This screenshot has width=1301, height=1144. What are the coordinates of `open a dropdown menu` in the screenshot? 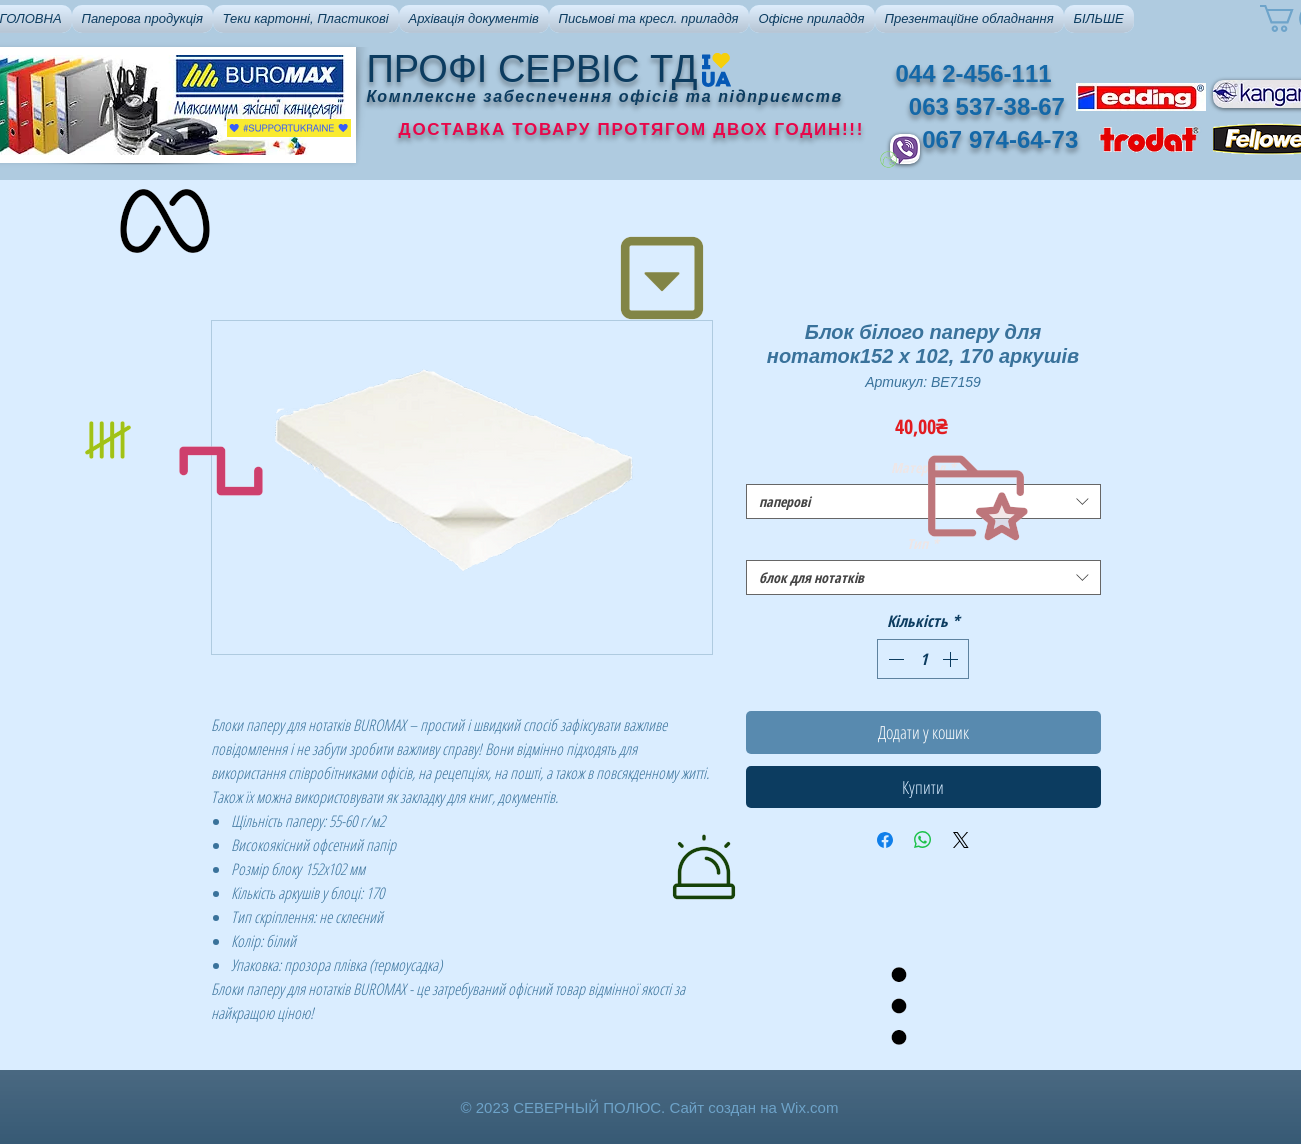 It's located at (662, 278).